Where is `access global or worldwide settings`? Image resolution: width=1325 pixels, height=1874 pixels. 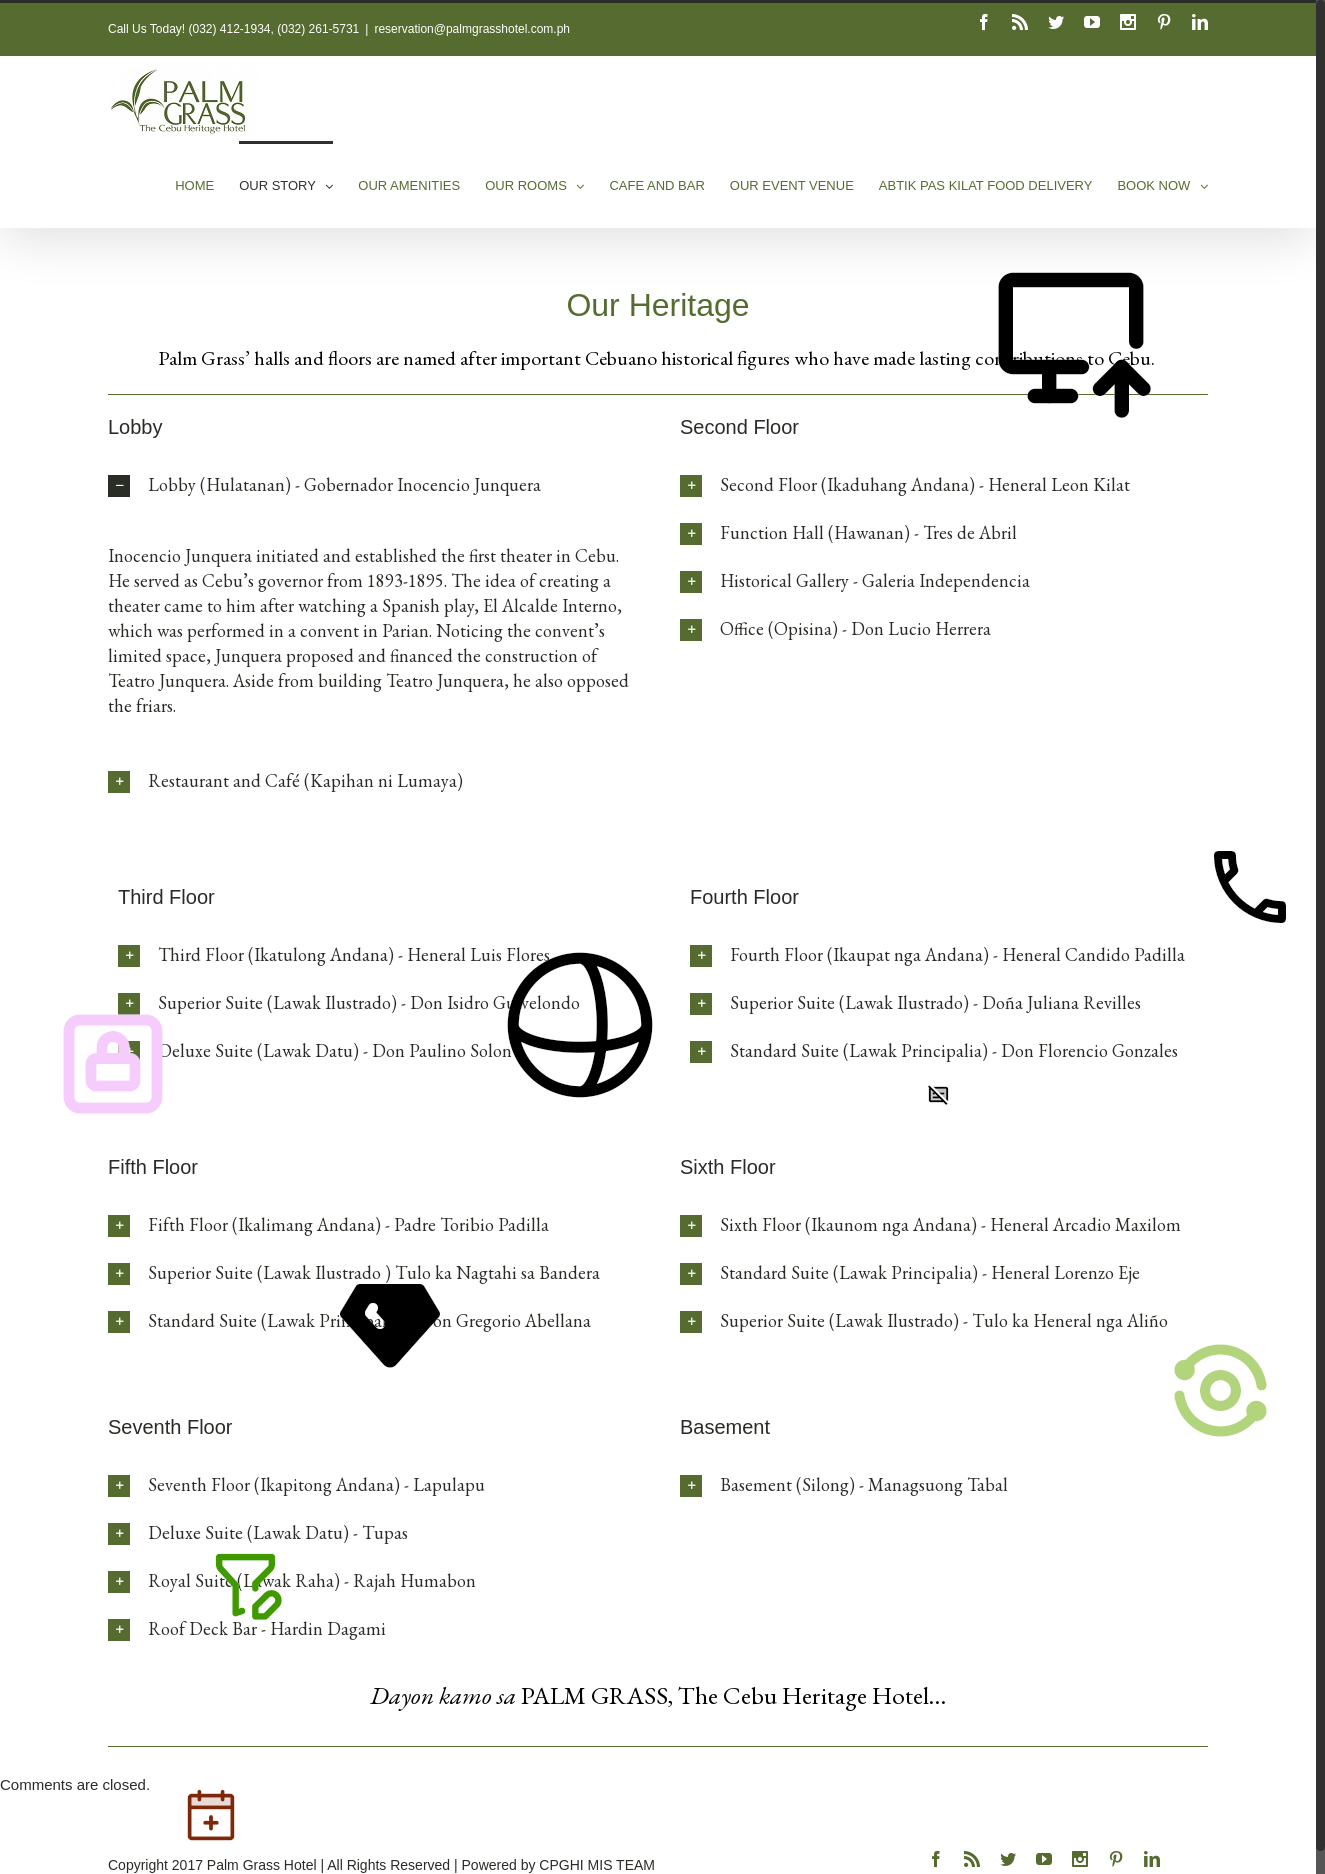
access global or worldwide settings is located at coordinates (580, 1025).